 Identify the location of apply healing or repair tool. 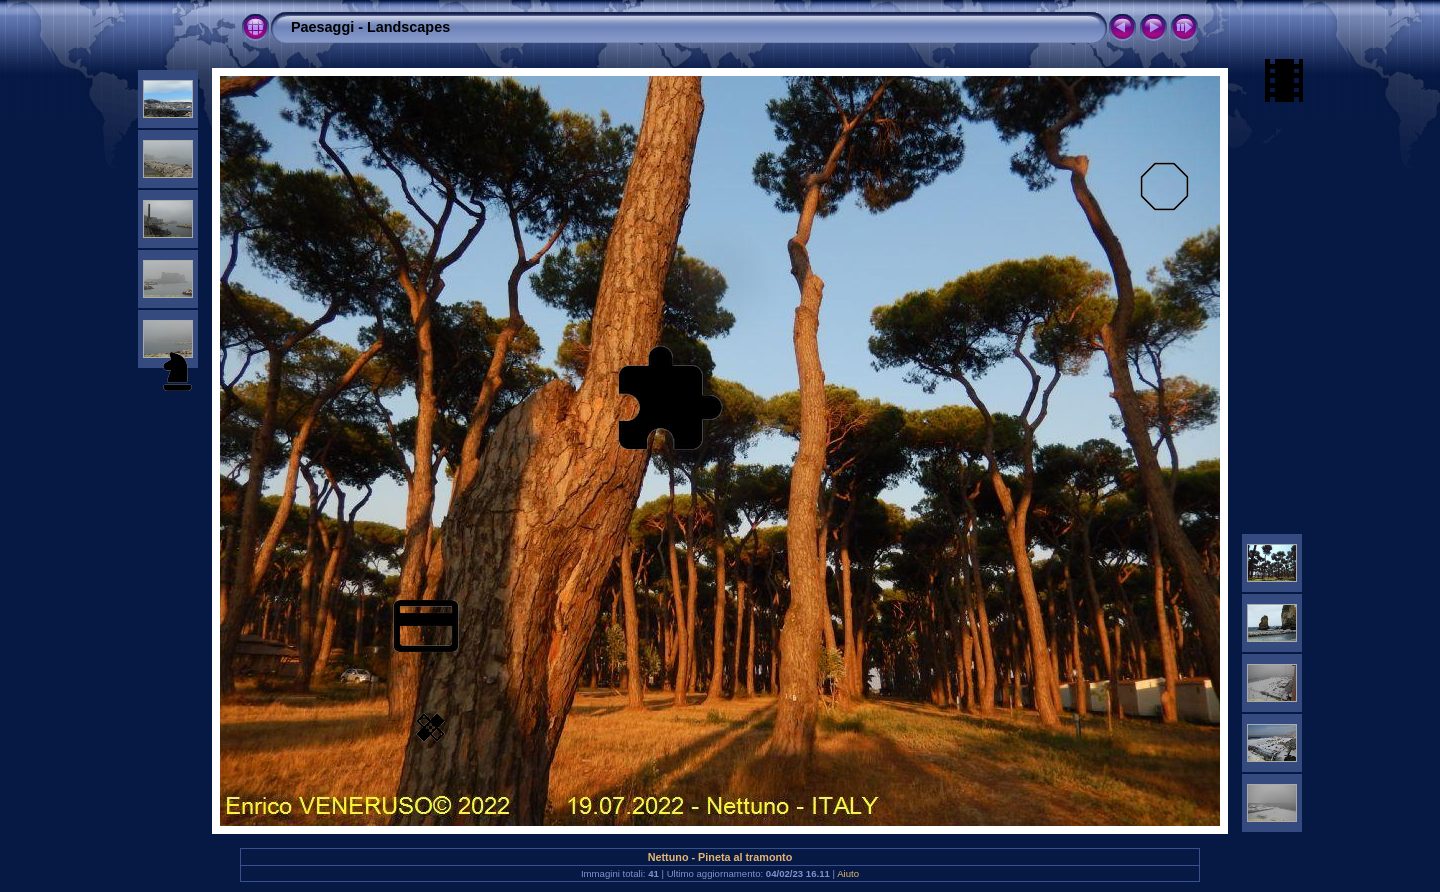
(430, 727).